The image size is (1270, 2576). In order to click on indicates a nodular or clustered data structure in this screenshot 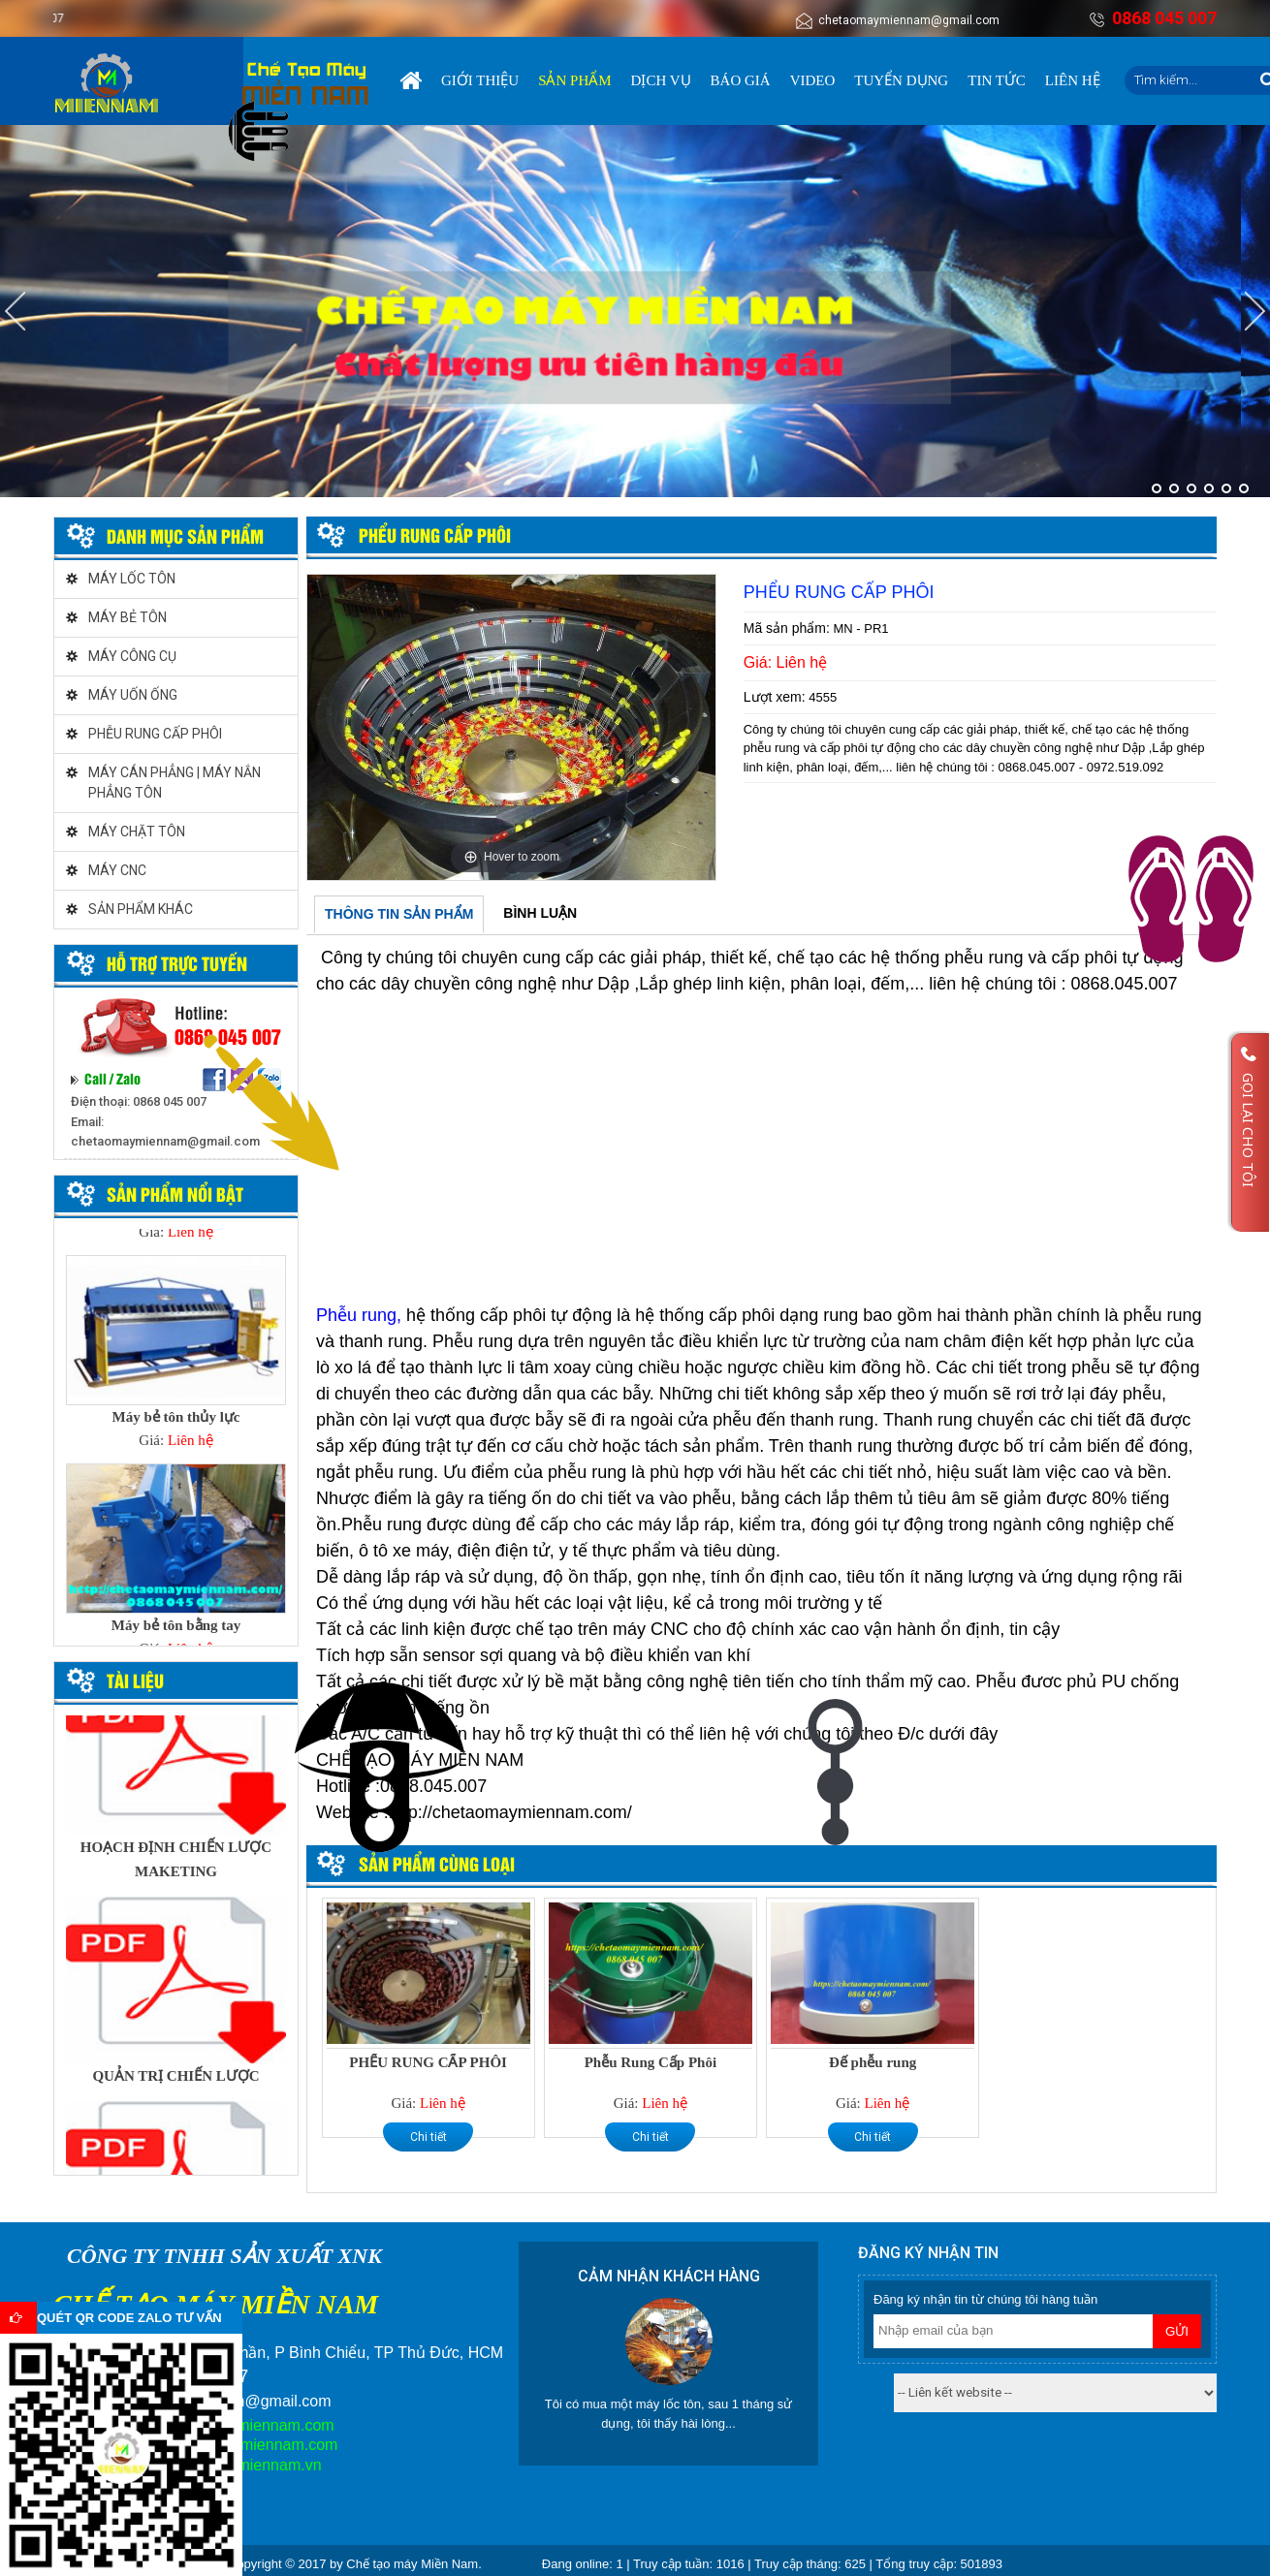, I will do `click(835, 1772)`.